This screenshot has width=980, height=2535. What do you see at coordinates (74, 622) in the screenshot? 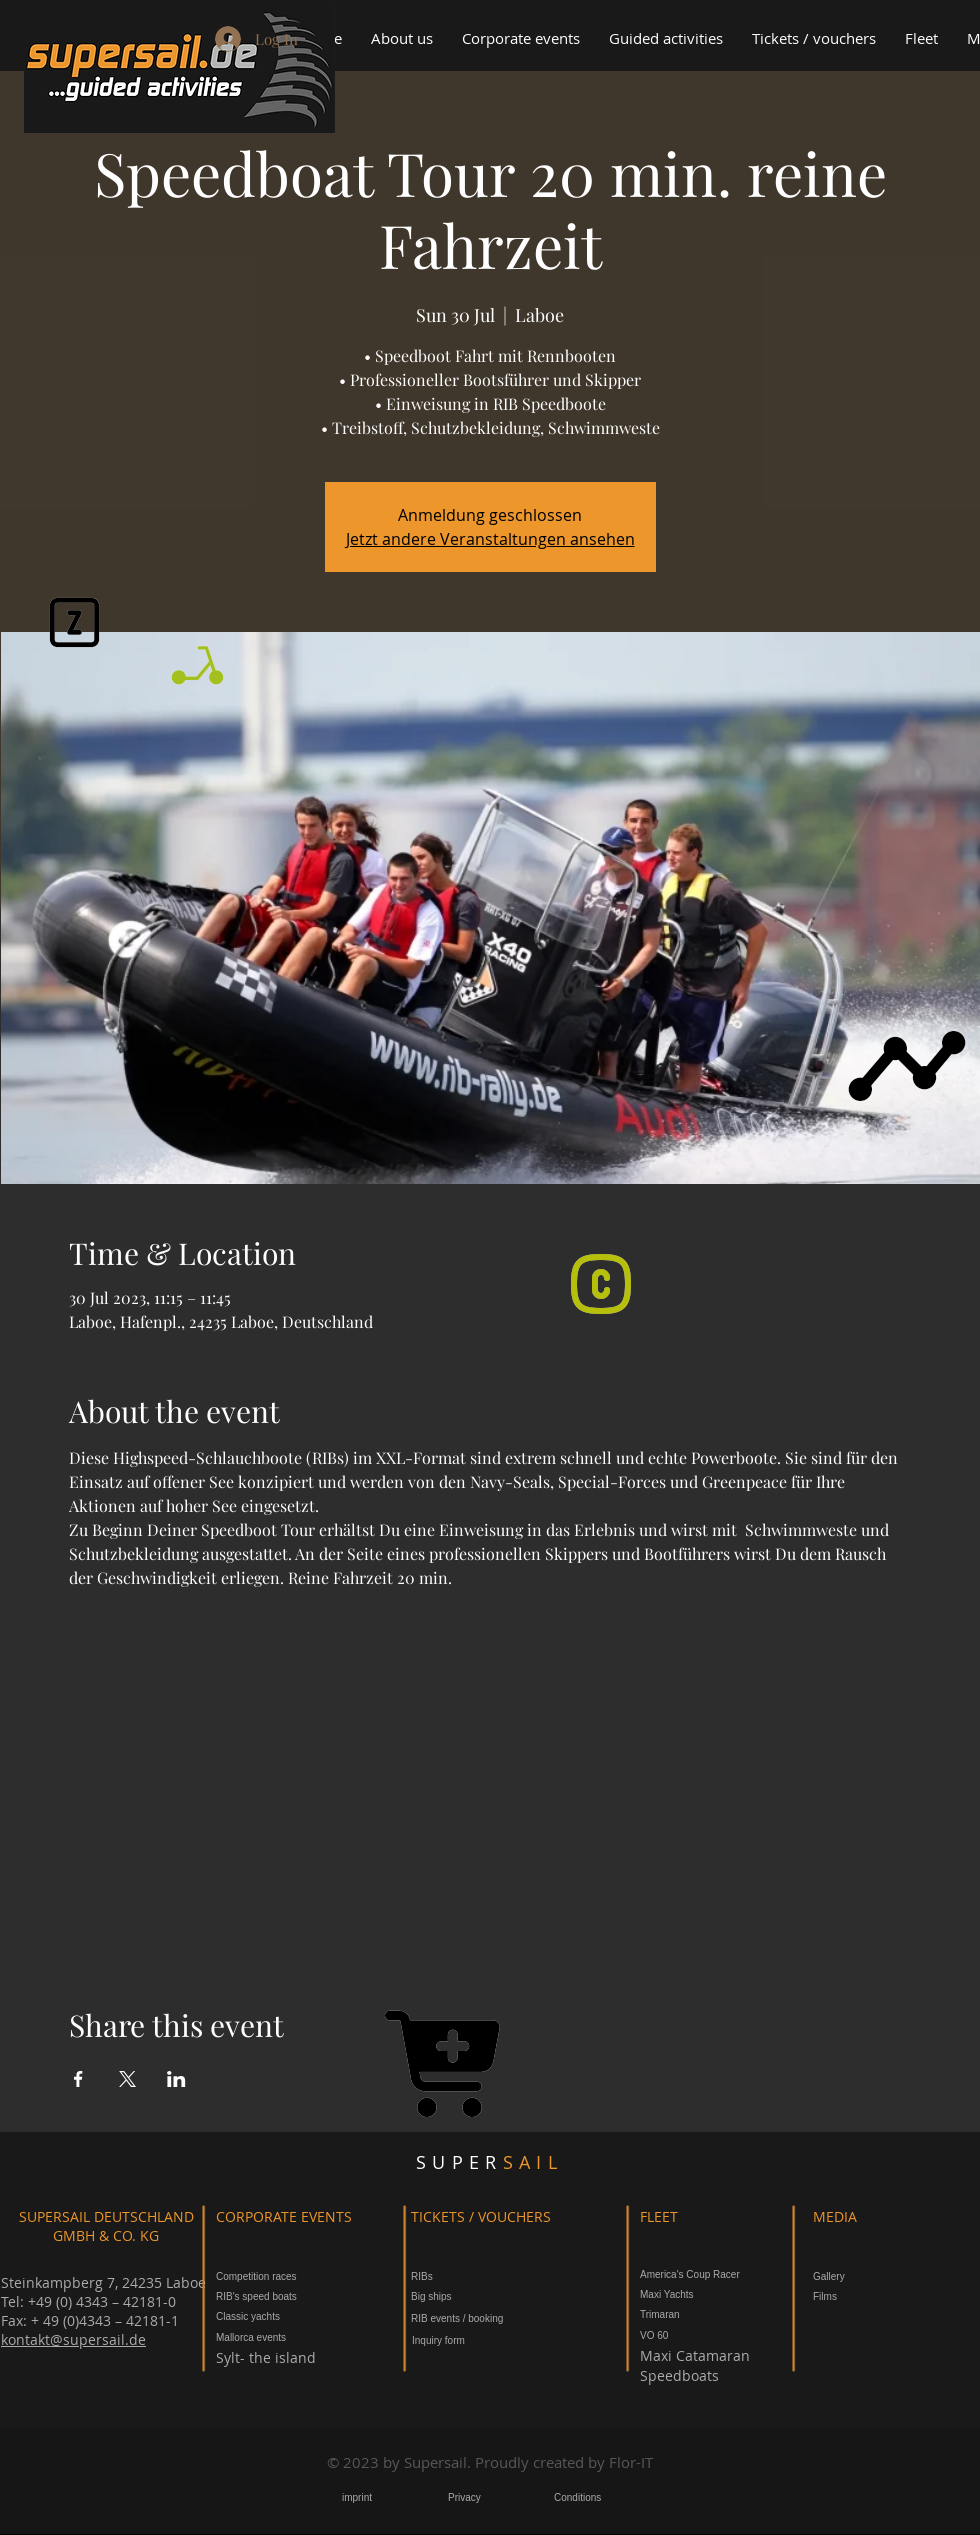
I see `alphabetical sorting option (Z)` at bounding box center [74, 622].